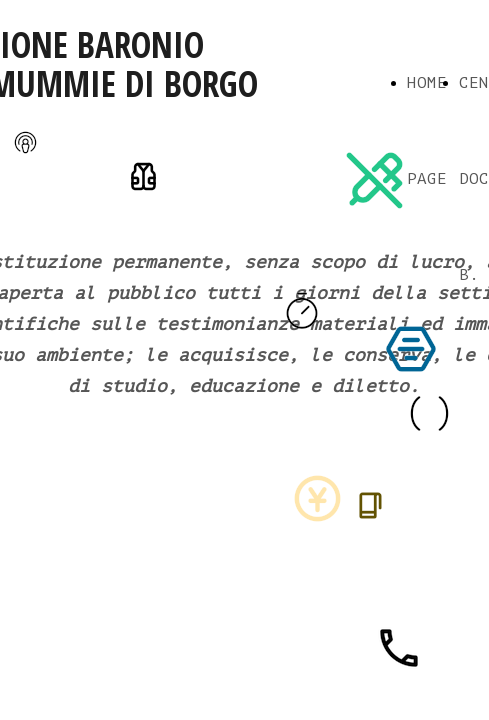 This screenshot has height=720, width=489. What do you see at coordinates (369, 505) in the screenshot?
I see `view towel or linen amenities` at bounding box center [369, 505].